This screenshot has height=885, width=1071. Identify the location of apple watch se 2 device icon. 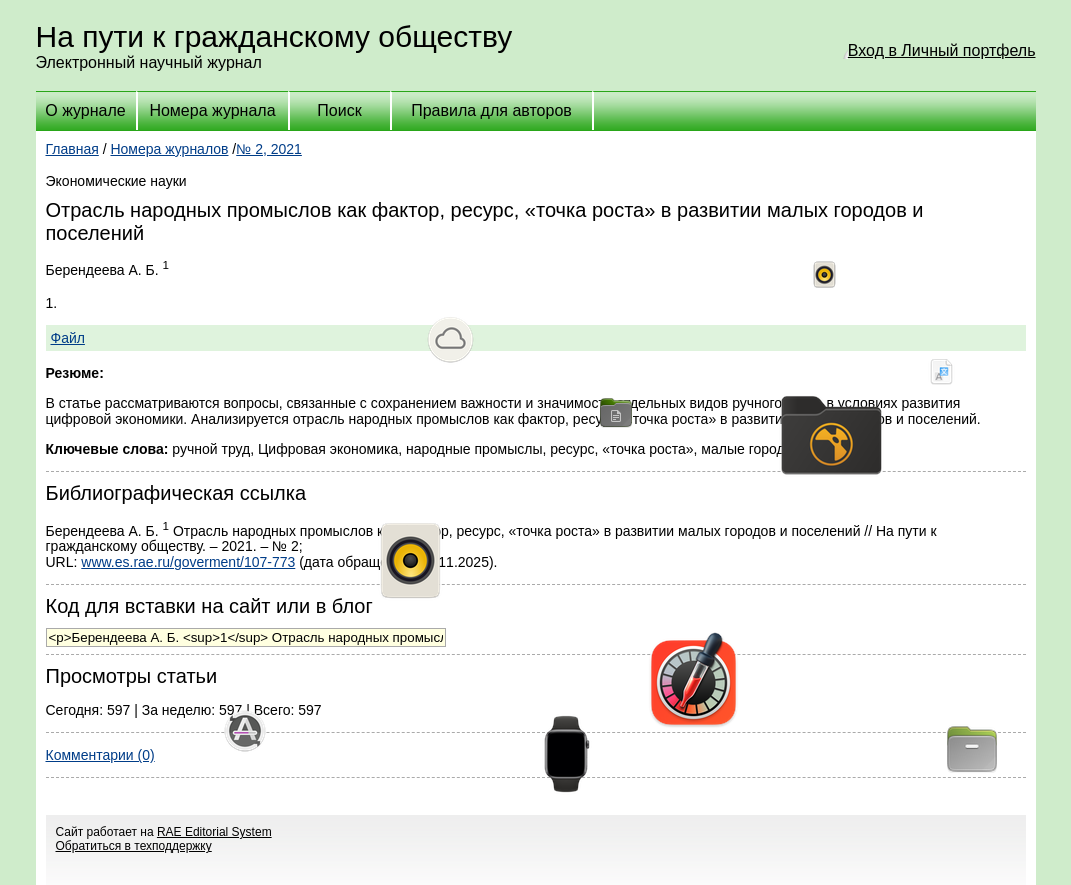
(566, 754).